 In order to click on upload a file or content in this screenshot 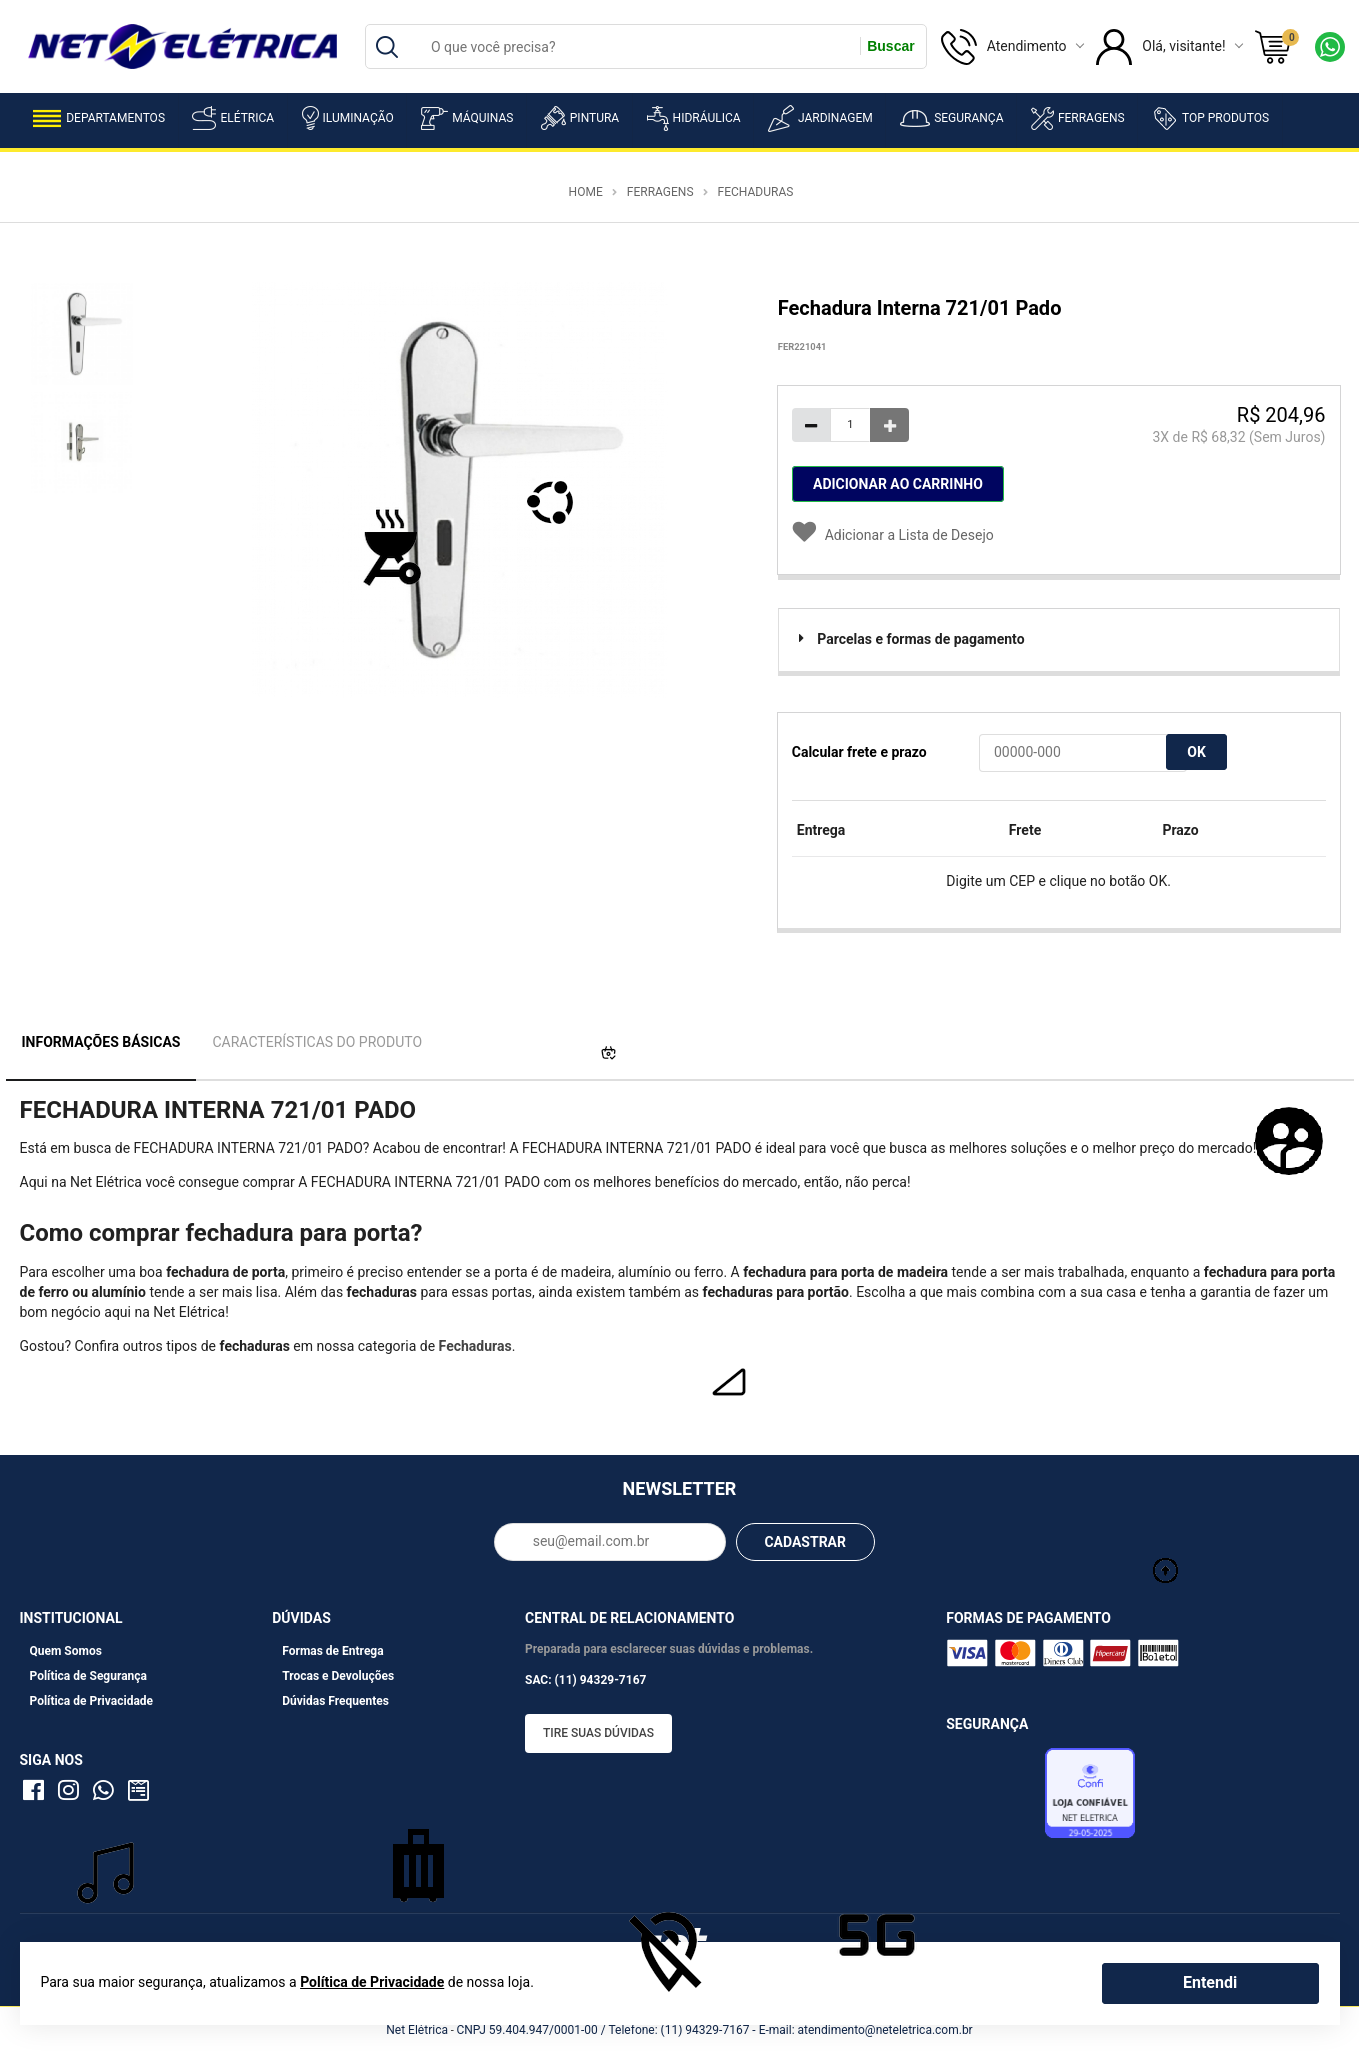, I will do `click(1165, 1570)`.